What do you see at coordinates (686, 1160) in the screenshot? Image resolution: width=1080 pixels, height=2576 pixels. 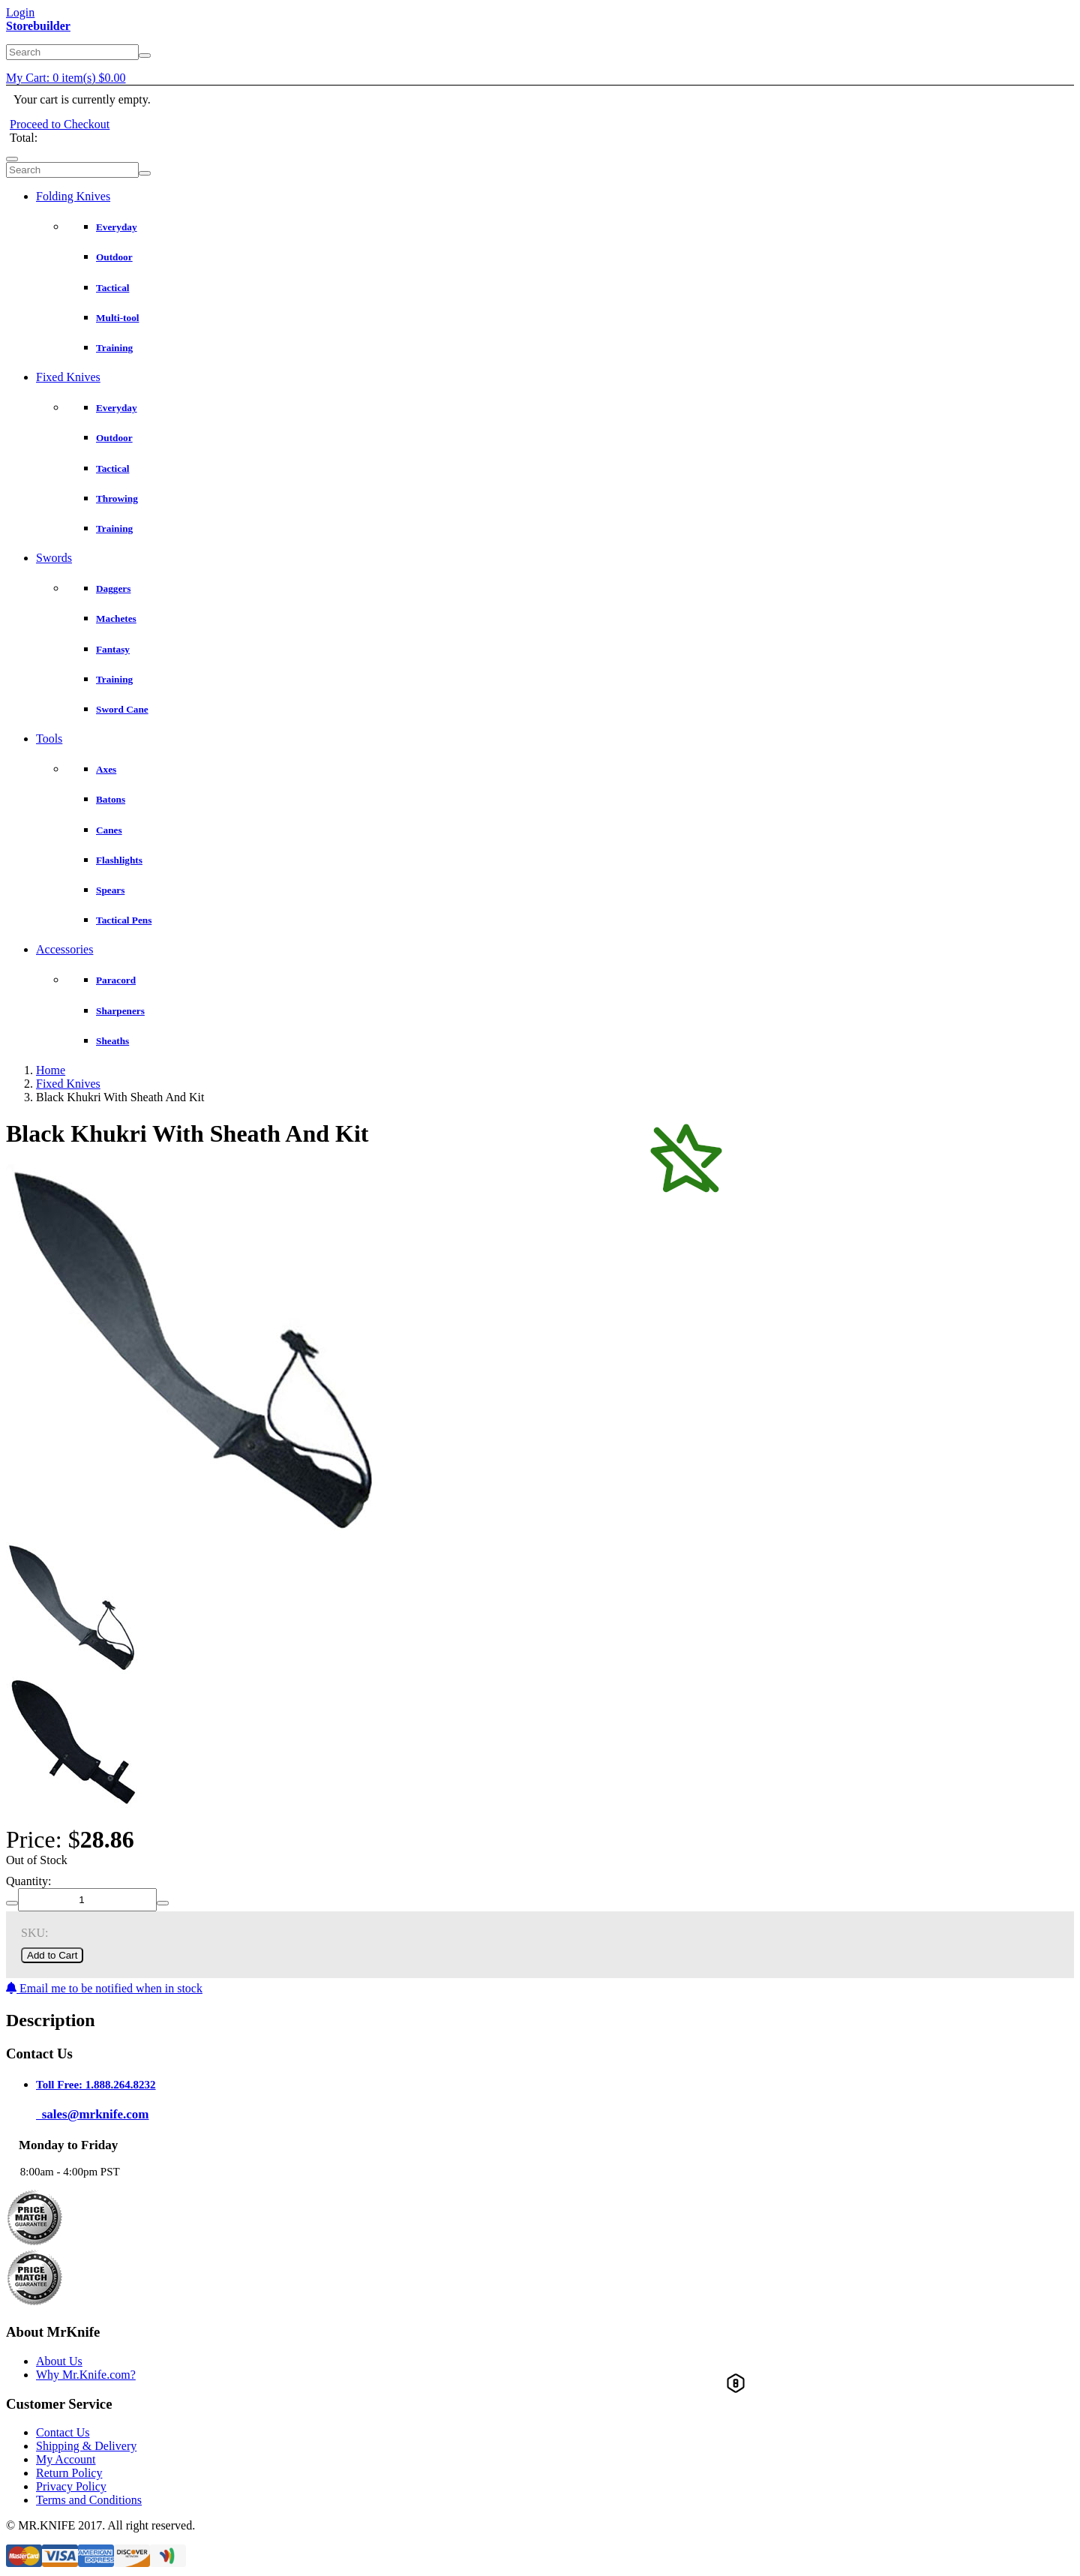 I see `remove from favorites` at bounding box center [686, 1160].